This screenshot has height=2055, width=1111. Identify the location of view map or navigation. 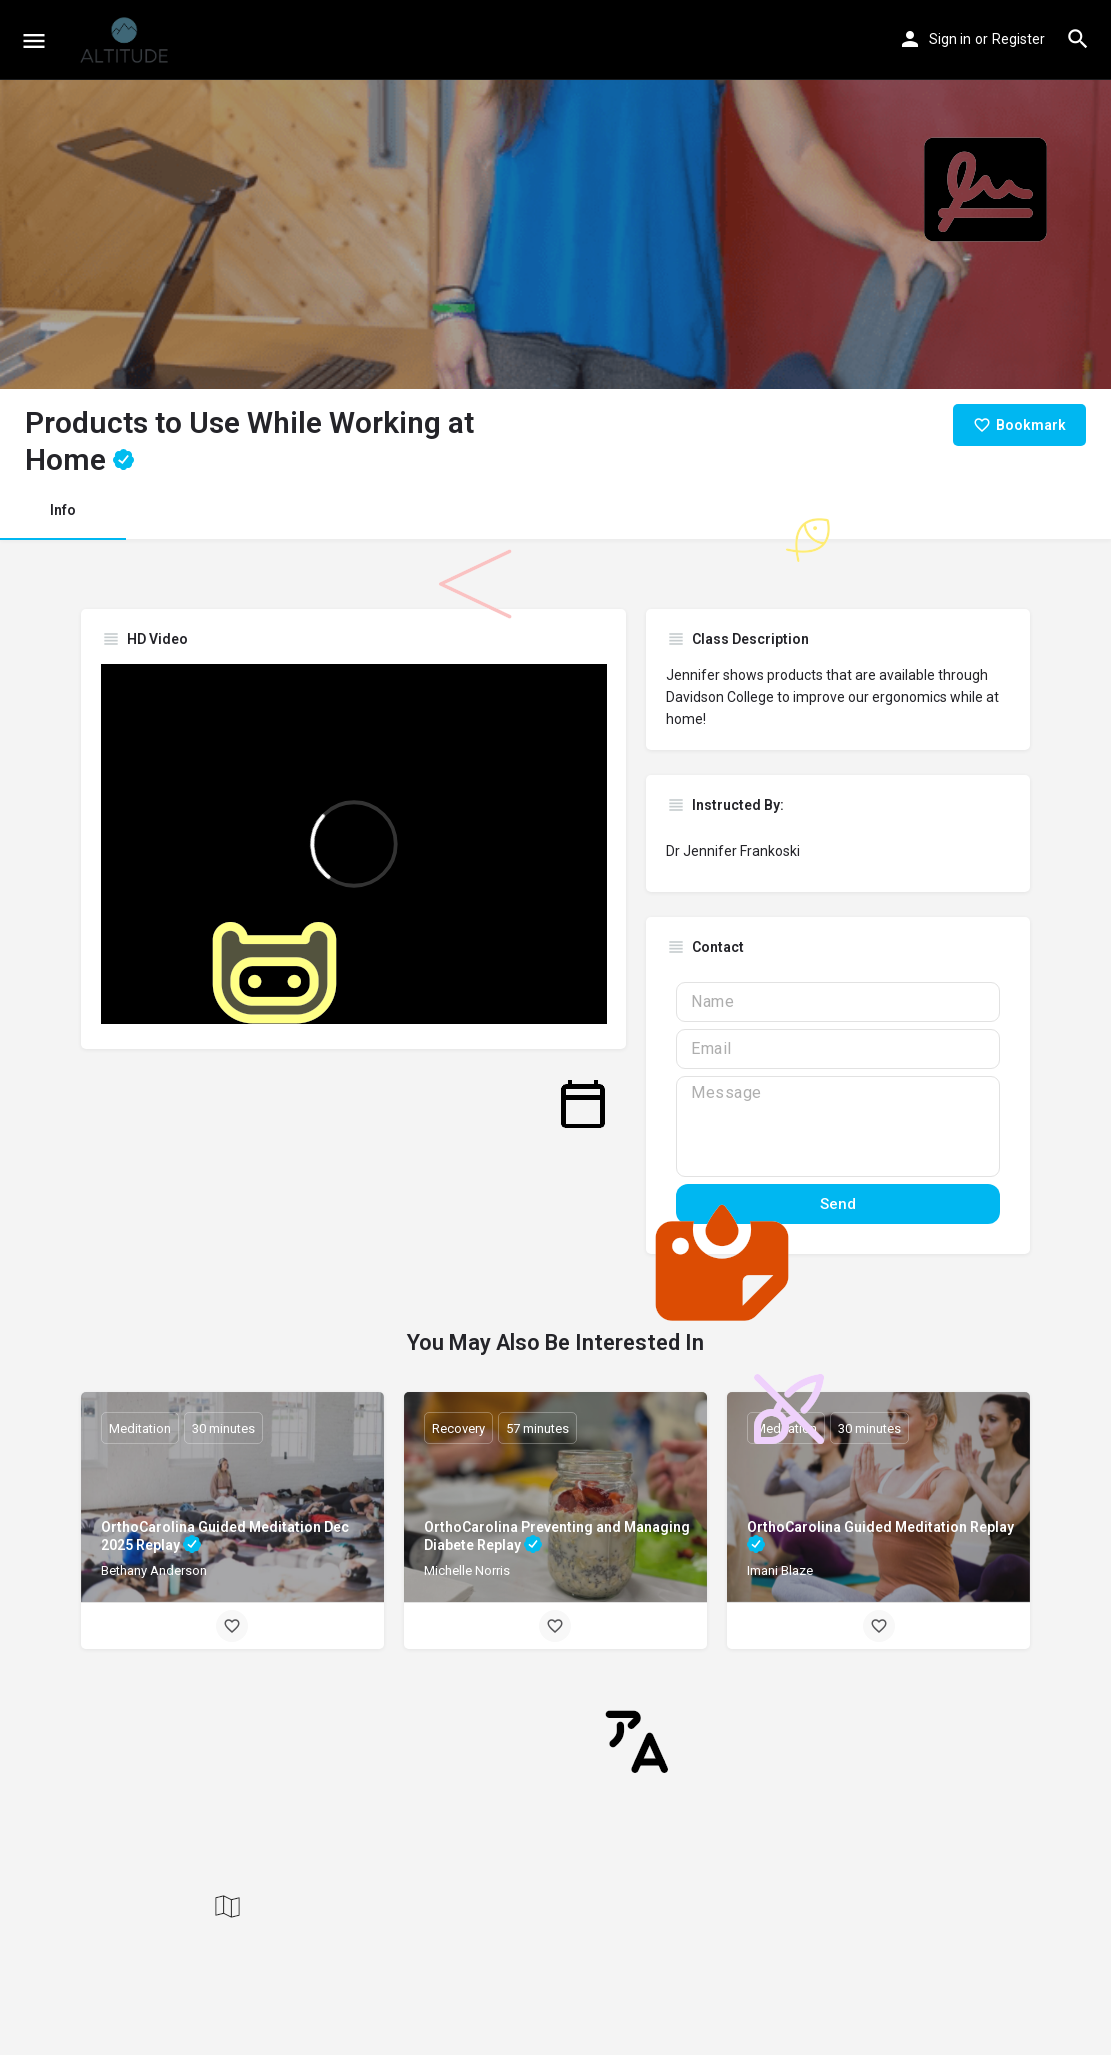
(227, 1906).